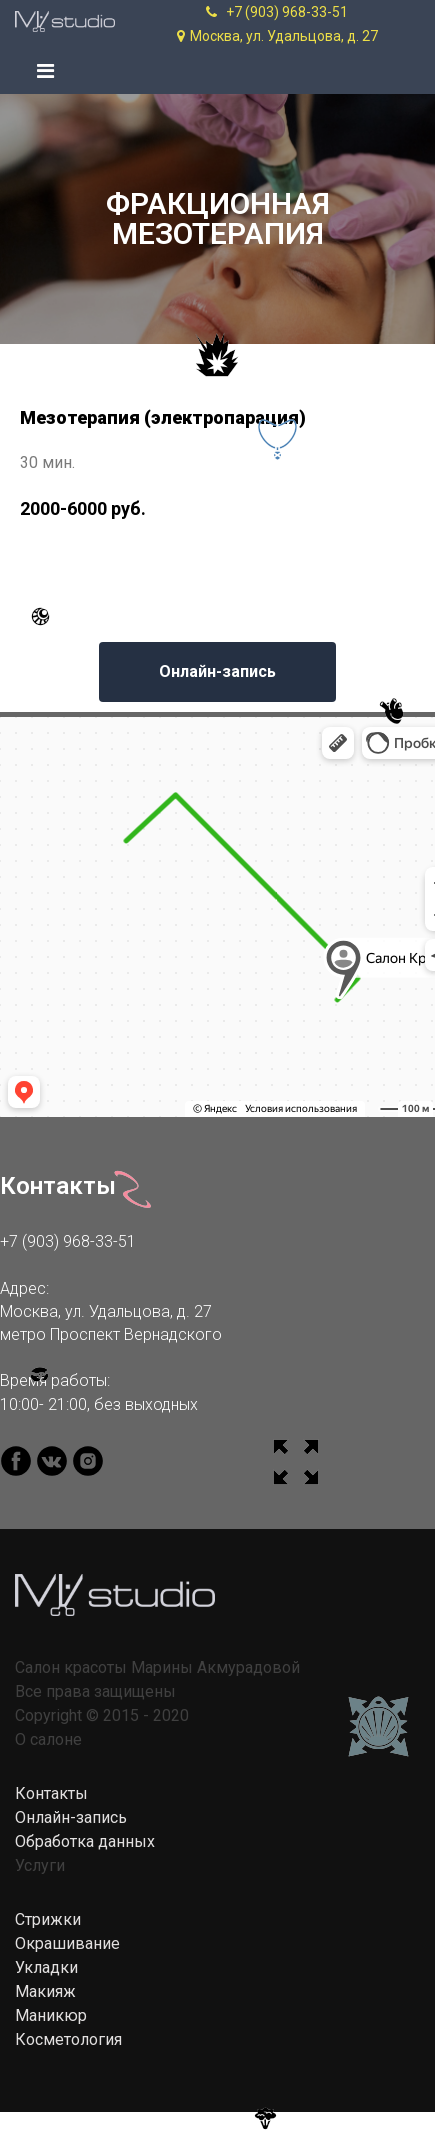 This screenshot has height=2136, width=435. Describe the element at coordinates (277, 439) in the screenshot. I see `equip or view jewelry item` at that location.